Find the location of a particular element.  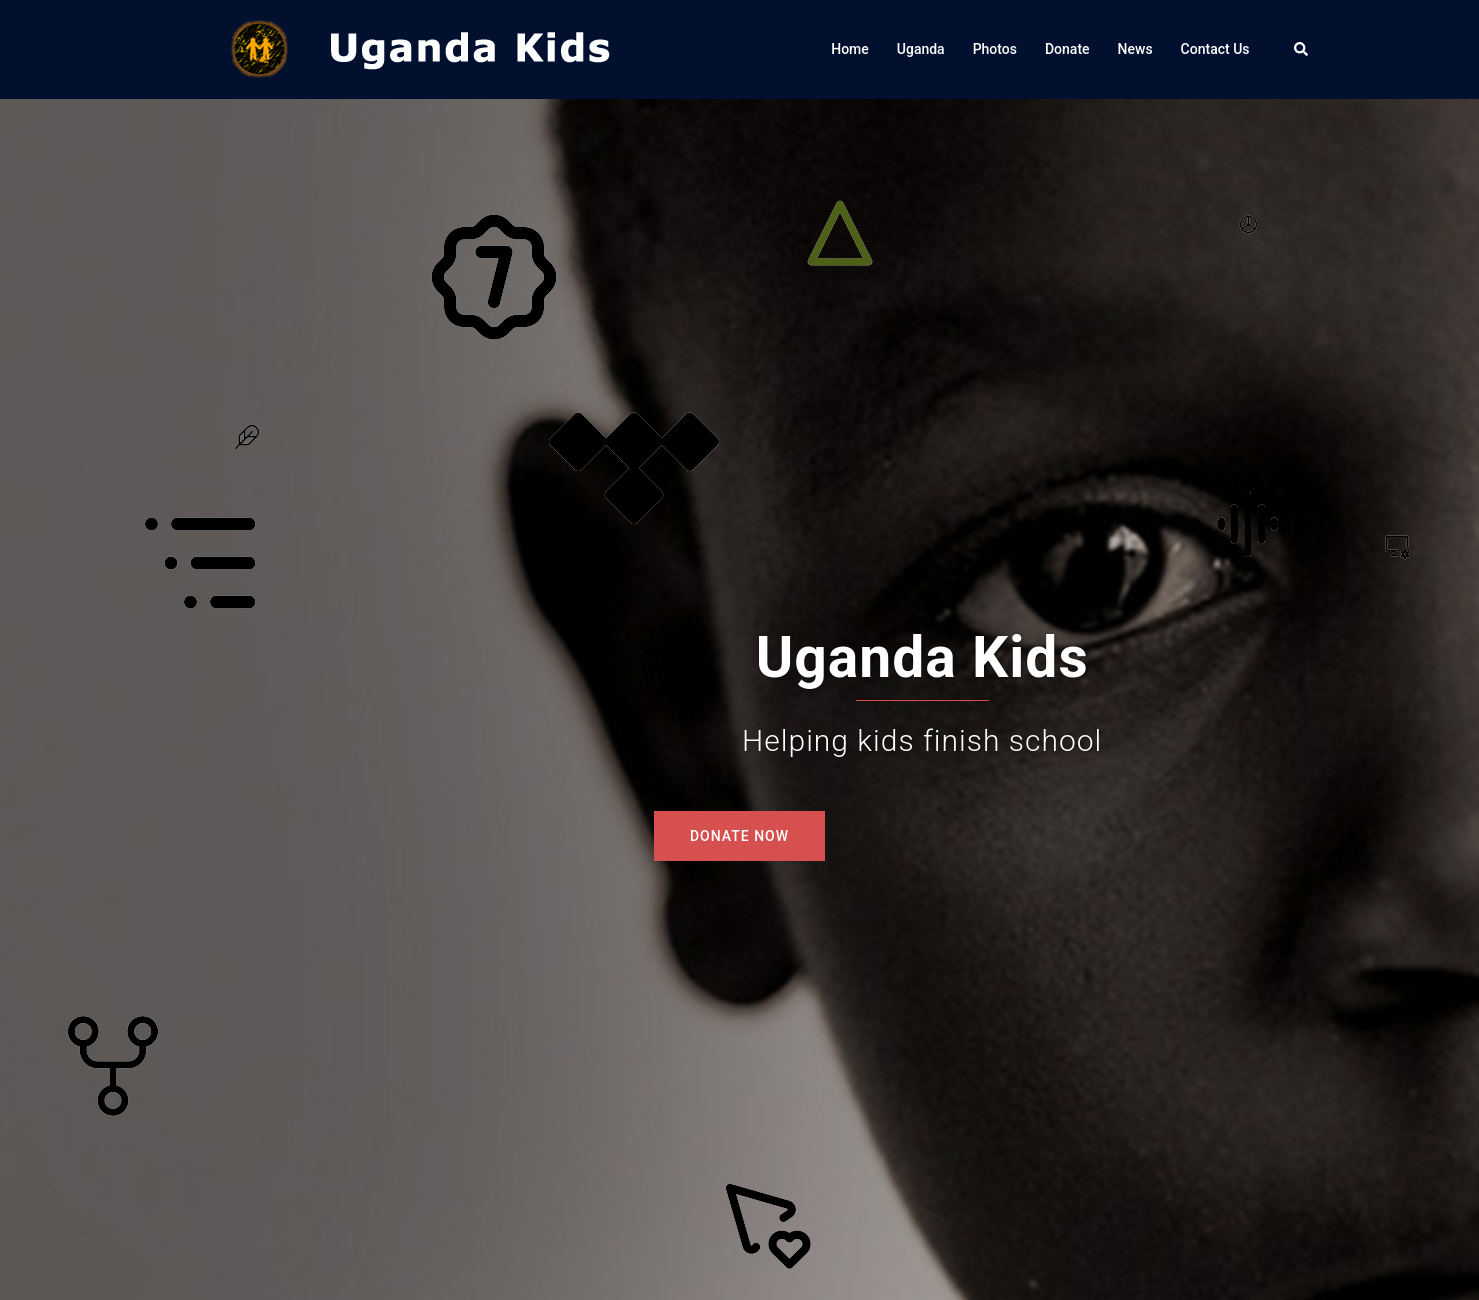

mercedes-benz brand logo is located at coordinates (1248, 224).